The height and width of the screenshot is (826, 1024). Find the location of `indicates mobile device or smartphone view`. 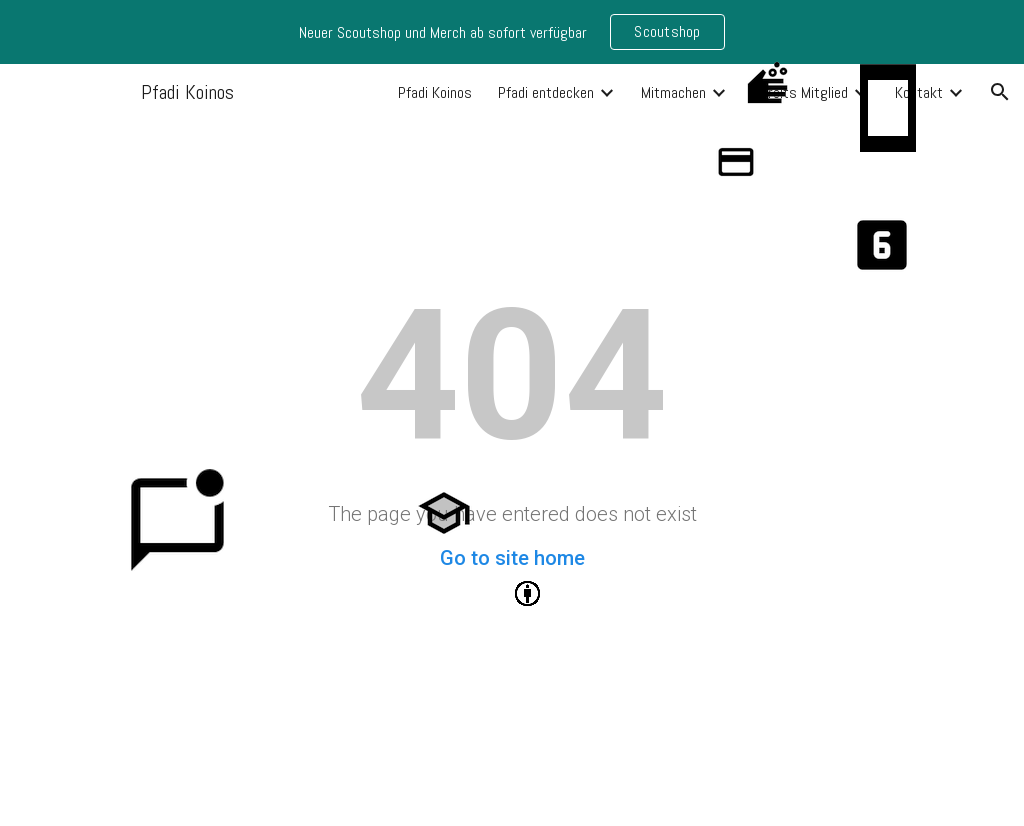

indicates mobile device or smartphone view is located at coordinates (888, 108).